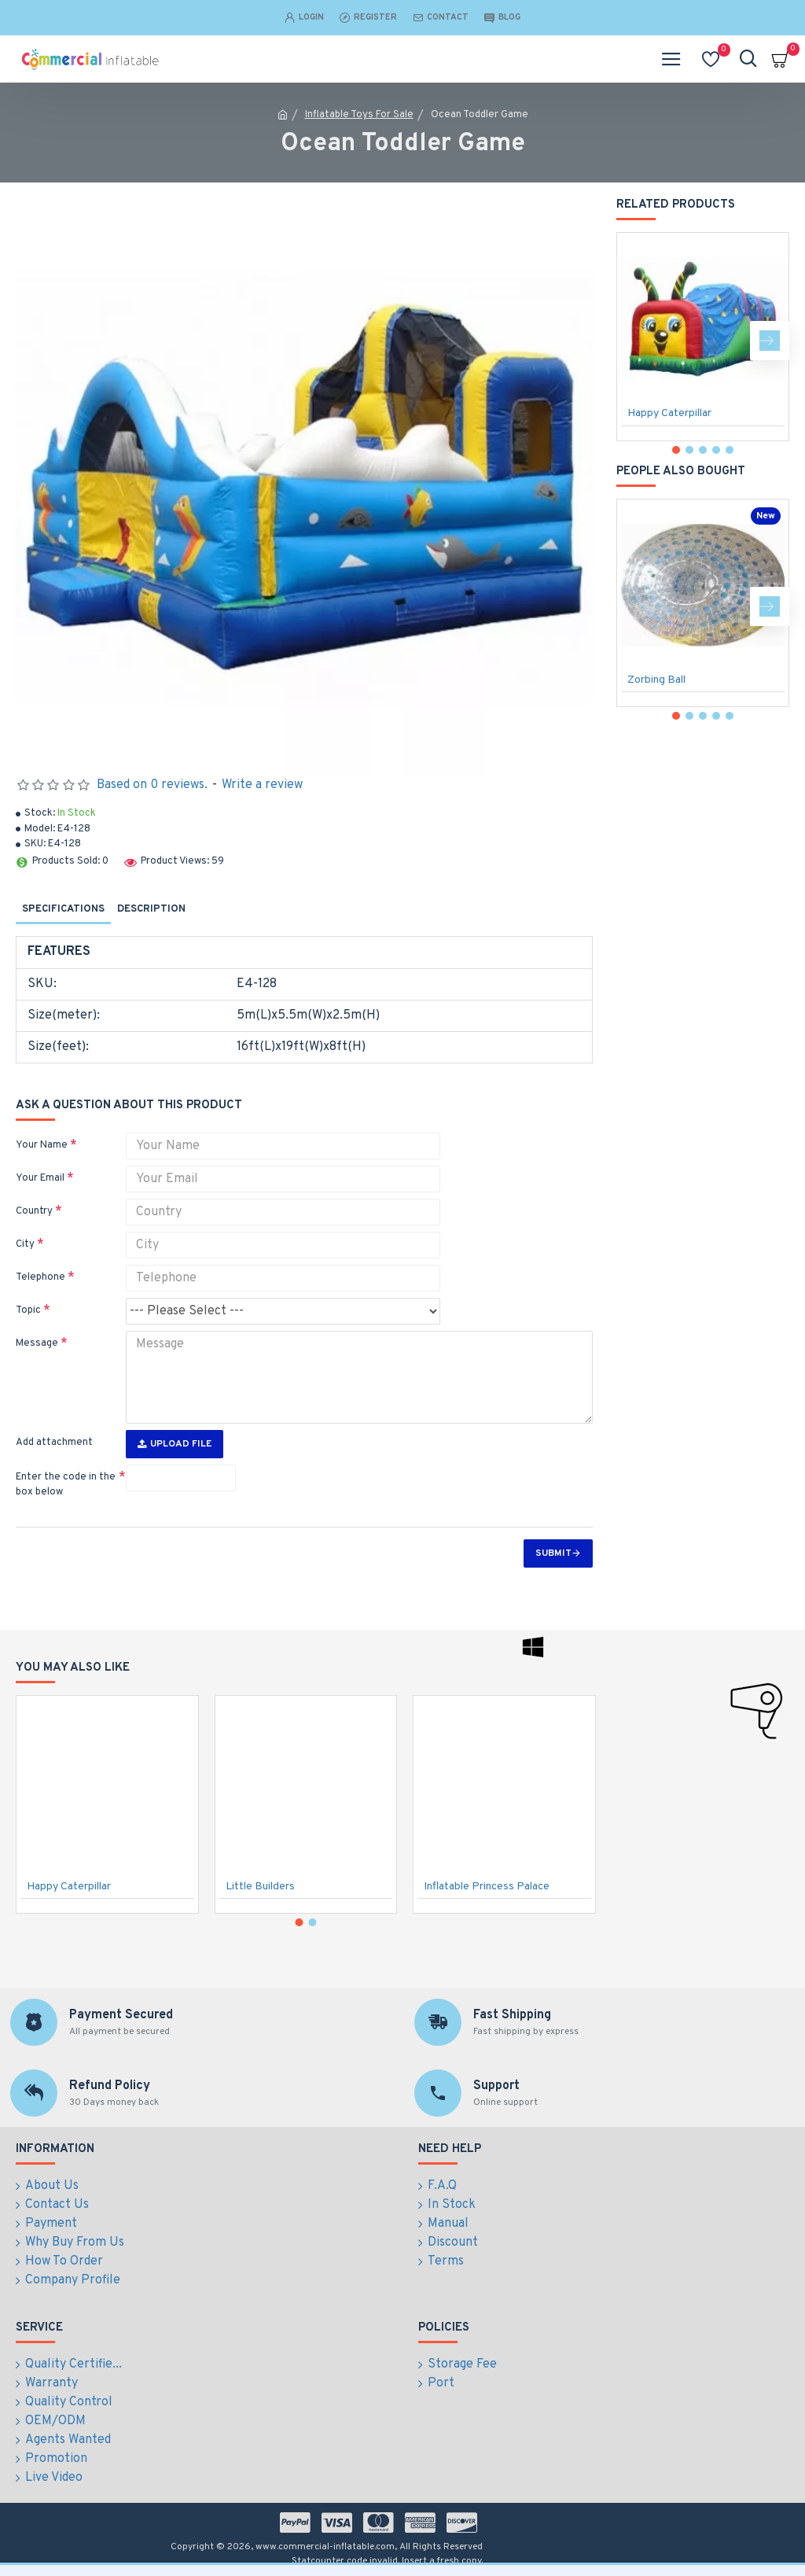 This screenshot has width=805, height=2576. Describe the element at coordinates (533, 1647) in the screenshot. I see `open windows-specific settings or features` at that location.